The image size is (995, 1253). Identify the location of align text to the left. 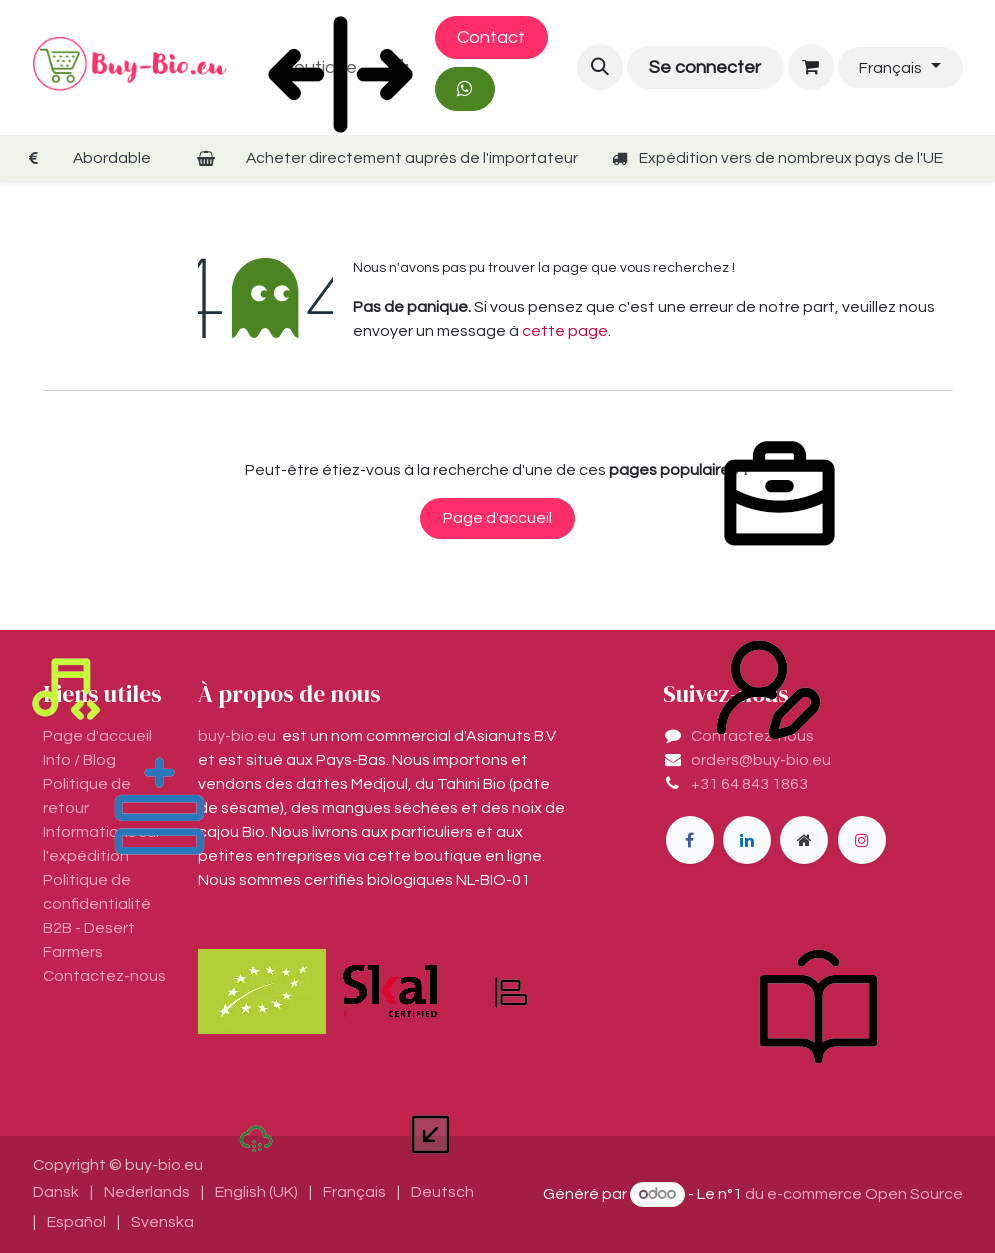
(510, 992).